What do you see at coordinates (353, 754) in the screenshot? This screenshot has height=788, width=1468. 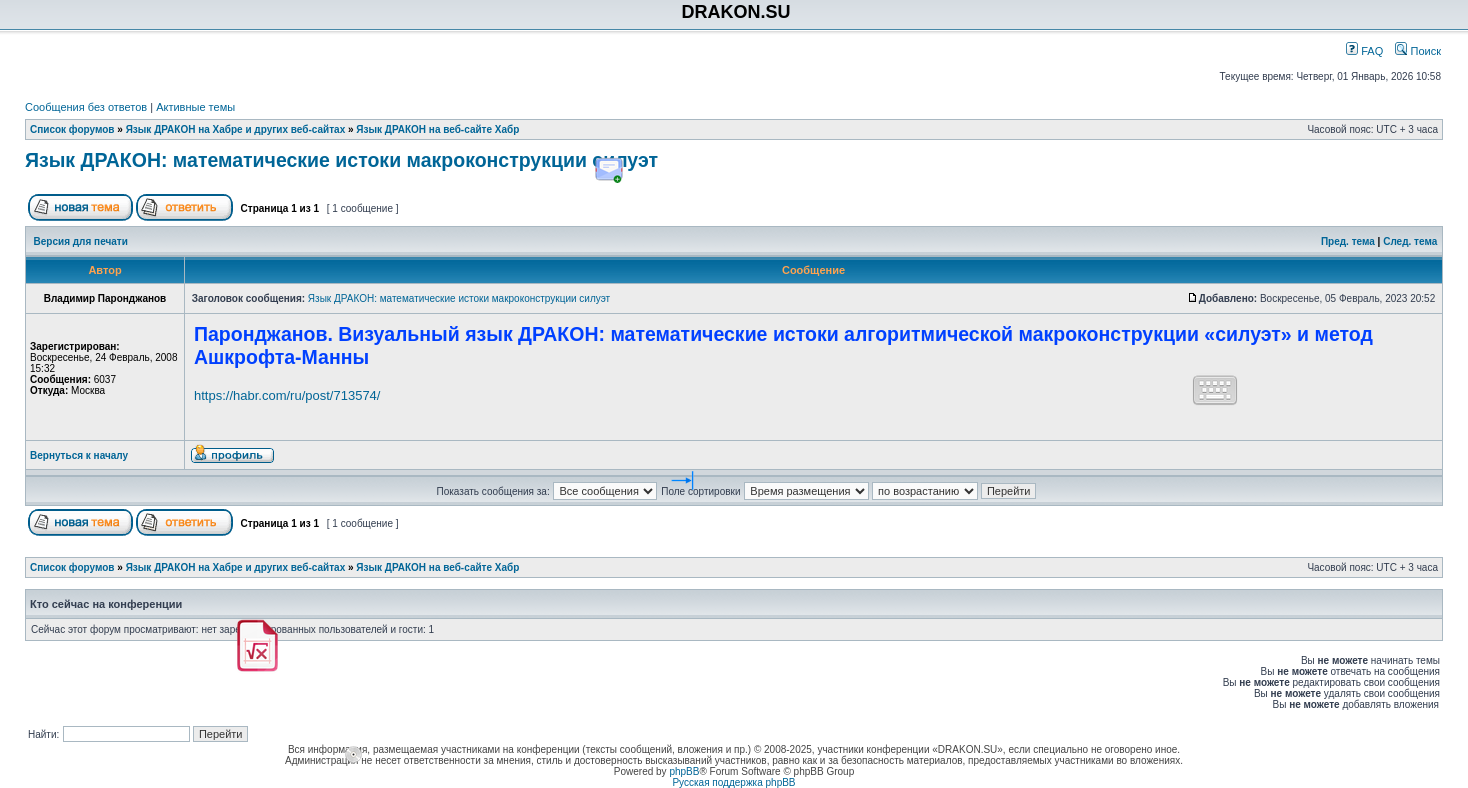 I see `indicates a DVD-RAM disc device` at bounding box center [353, 754].